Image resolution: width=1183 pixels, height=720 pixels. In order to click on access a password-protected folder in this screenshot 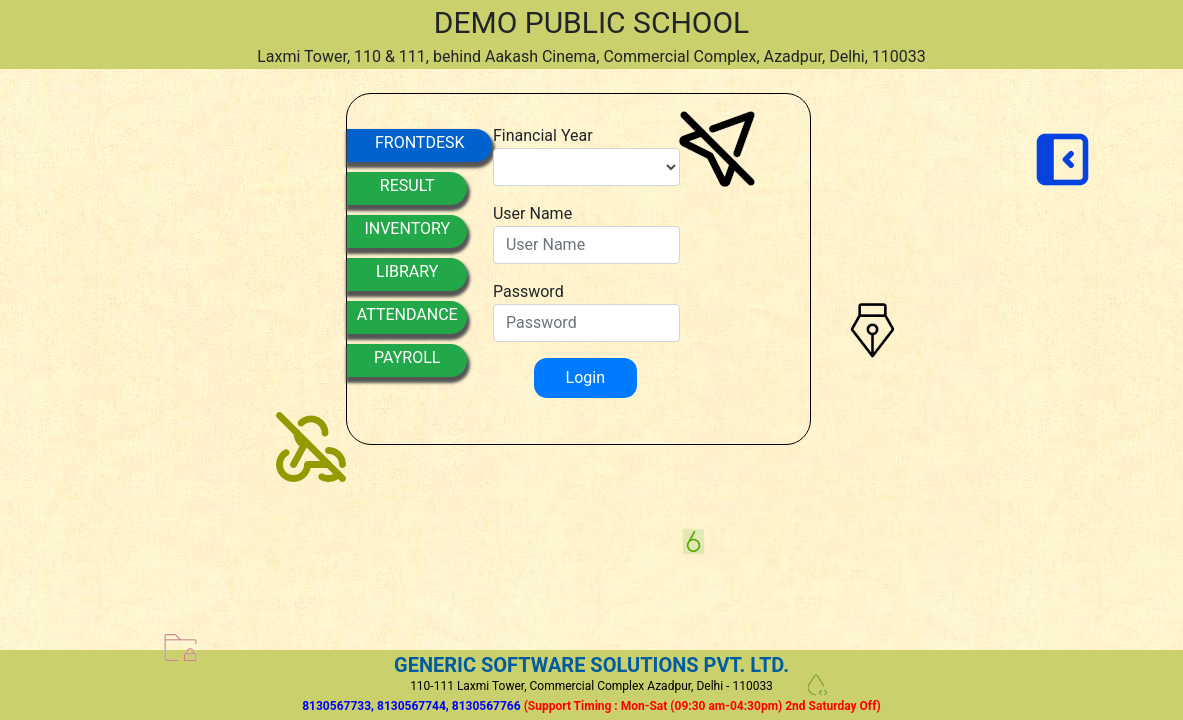, I will do `click(180, 647)`.